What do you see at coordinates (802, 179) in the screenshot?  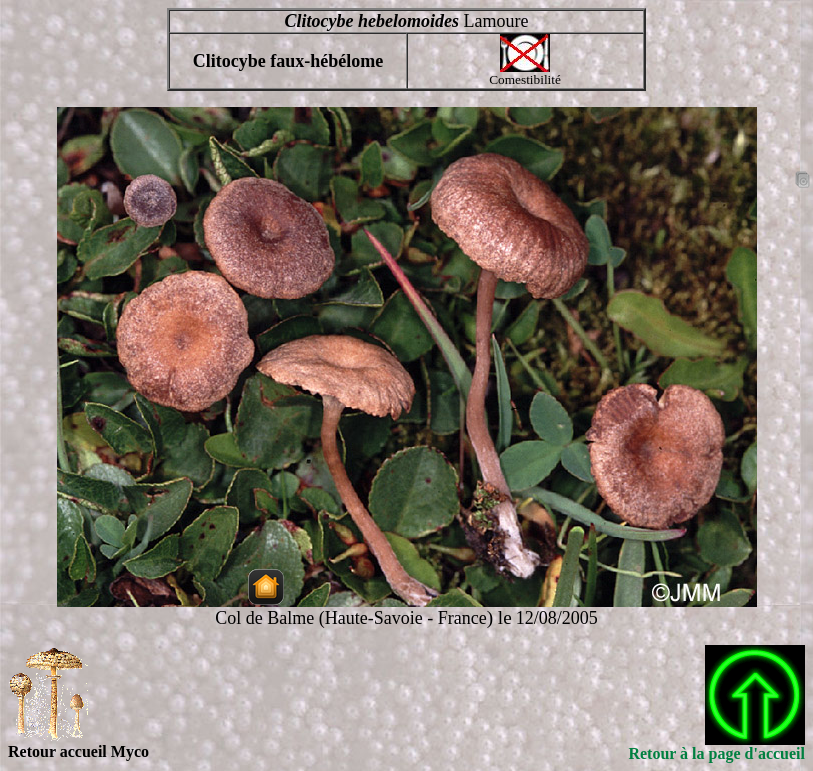 I see `access multiple disk drives or storage devices` at bounding box center [802, 179].